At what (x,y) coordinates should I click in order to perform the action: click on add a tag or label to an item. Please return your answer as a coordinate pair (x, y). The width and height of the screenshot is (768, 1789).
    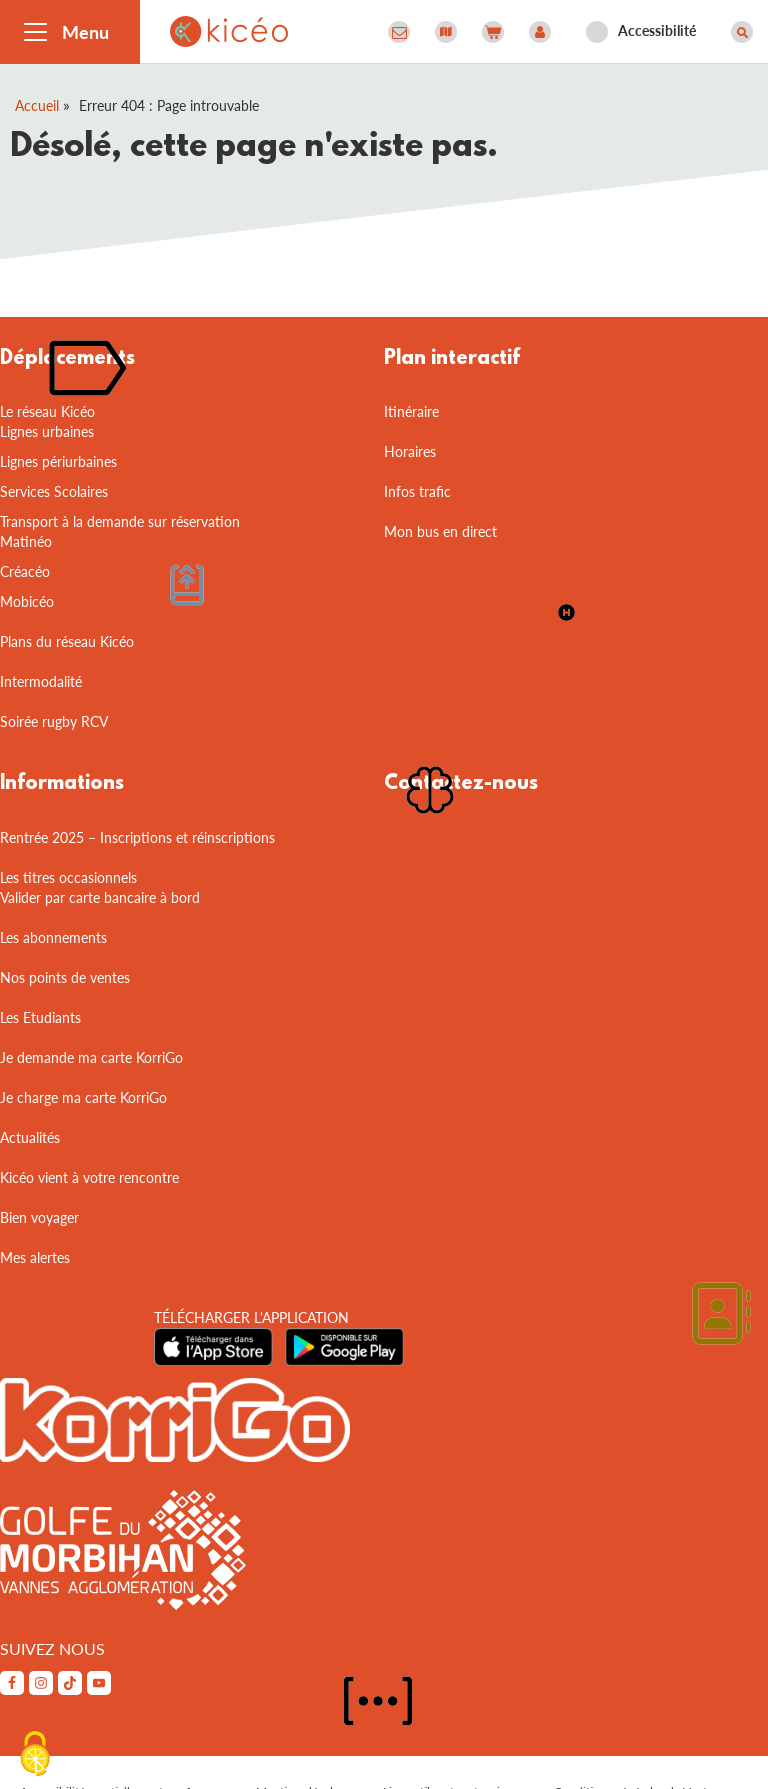
    Looking at the image, I should click on (85, 368).